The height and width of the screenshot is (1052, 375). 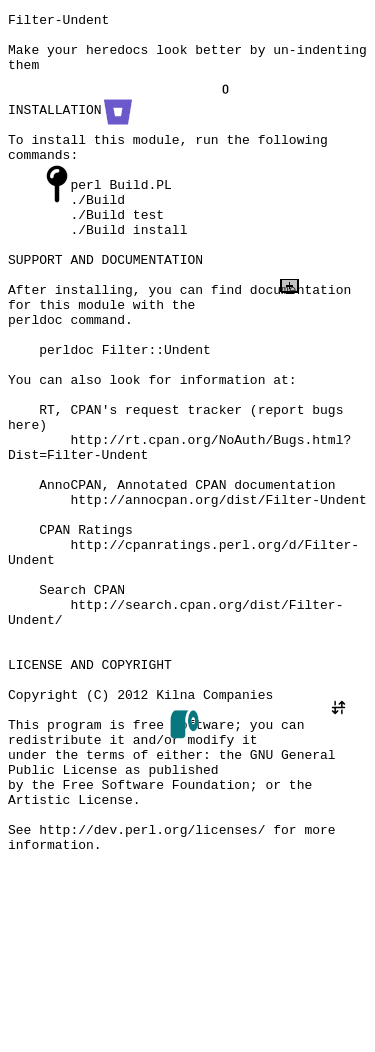 What do you see at coordinates (225, 89) in the screenshot?
I see `set exposure compensation to zero` at bounding box center [225, 89].